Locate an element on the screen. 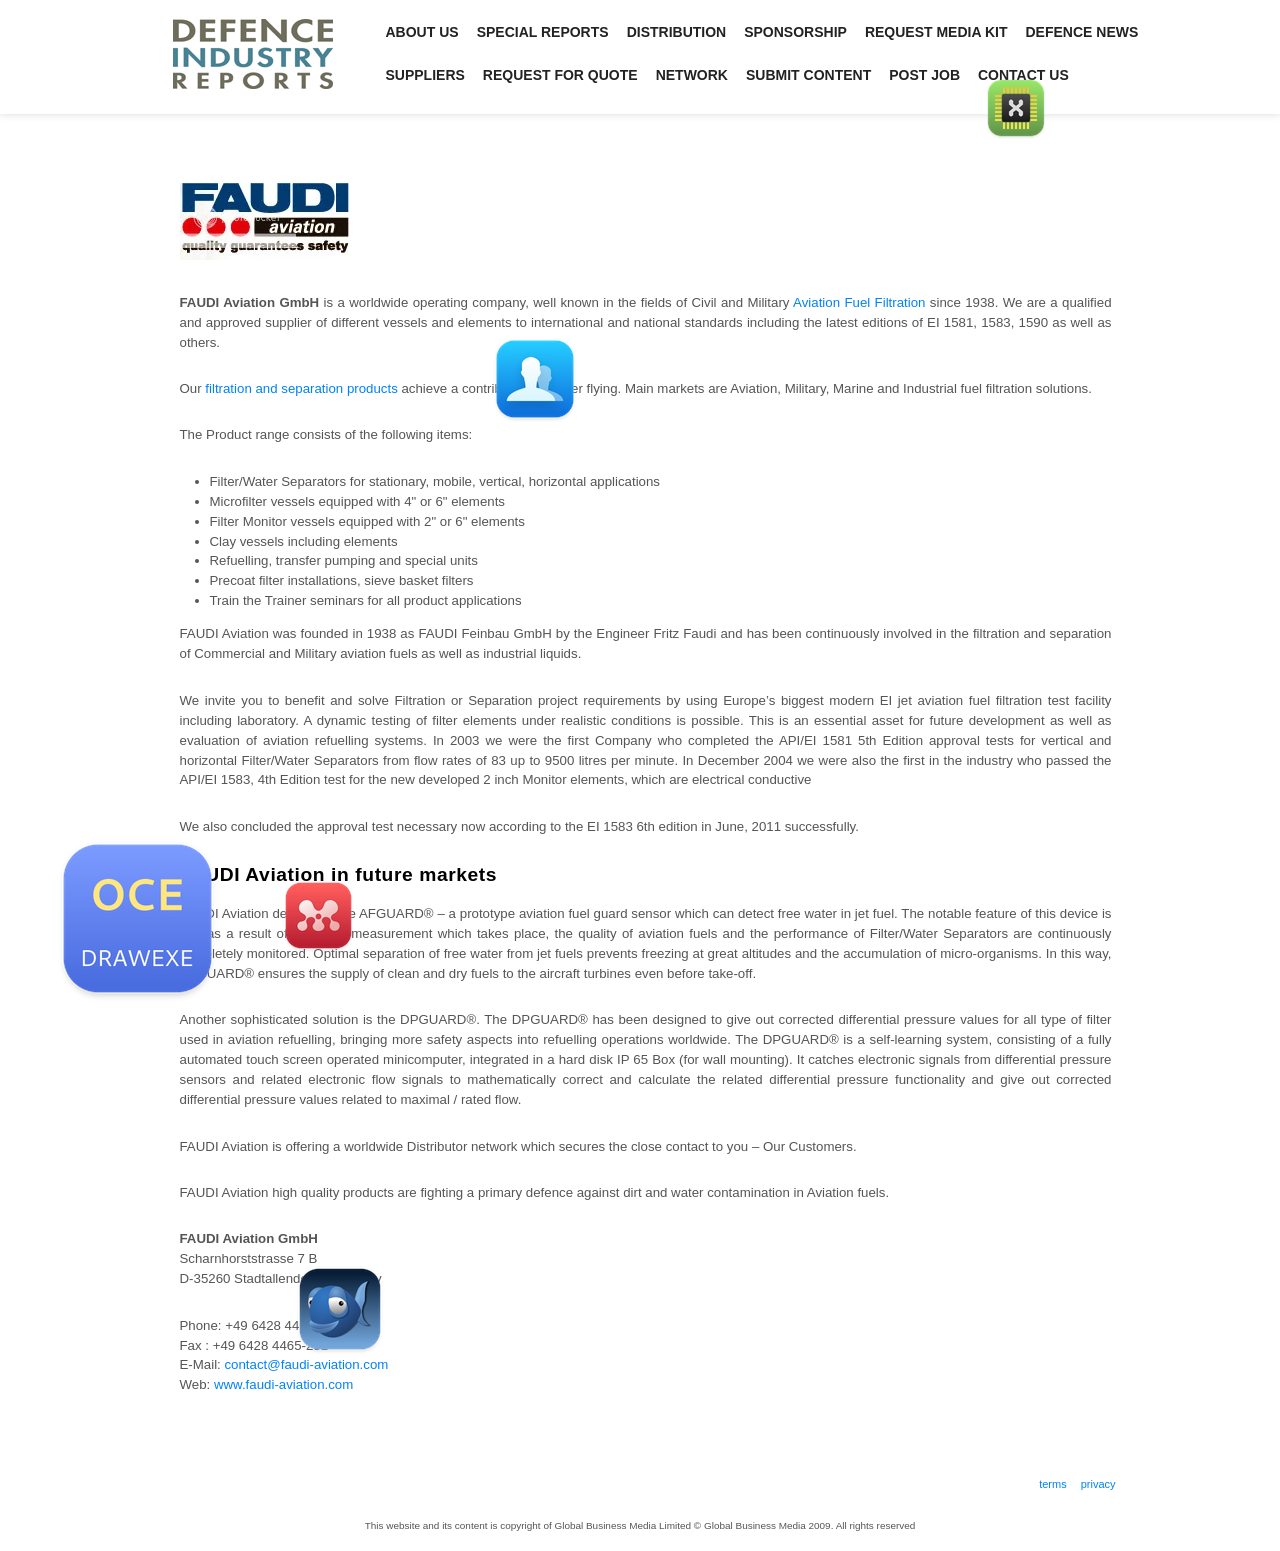 The height and width of the screenshot is (1551, 1280). open CPU-X system information app is located at coordinates (1016, 108).